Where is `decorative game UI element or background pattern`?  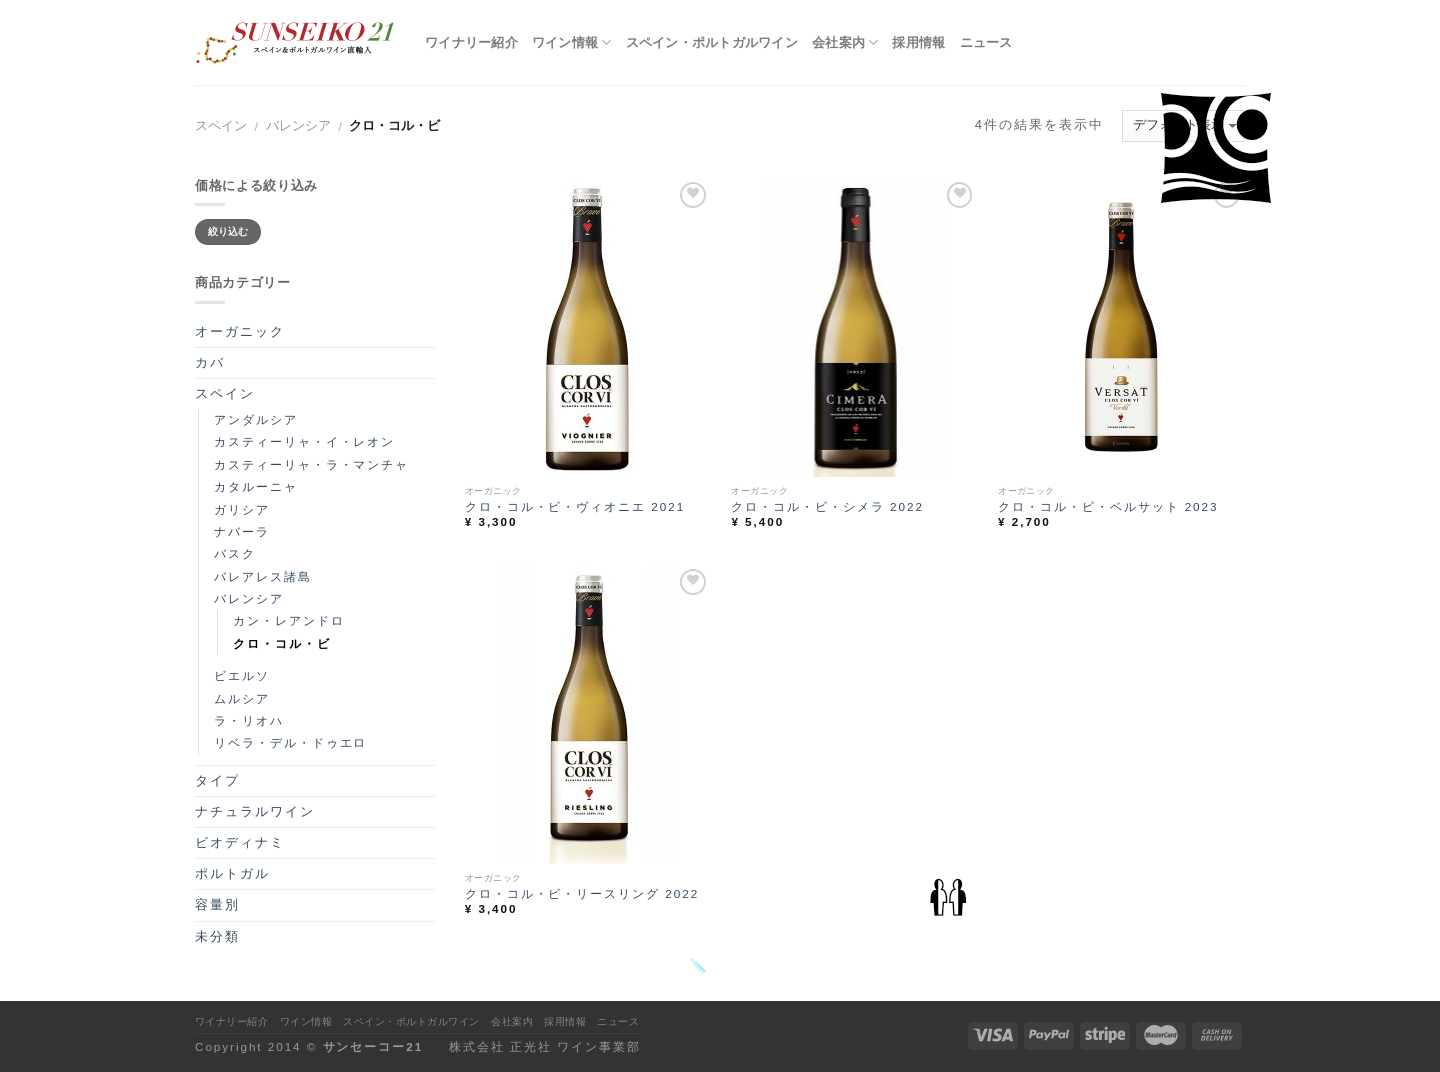
decorative game UI element or background pattern is located at coordinates (1216, 148).